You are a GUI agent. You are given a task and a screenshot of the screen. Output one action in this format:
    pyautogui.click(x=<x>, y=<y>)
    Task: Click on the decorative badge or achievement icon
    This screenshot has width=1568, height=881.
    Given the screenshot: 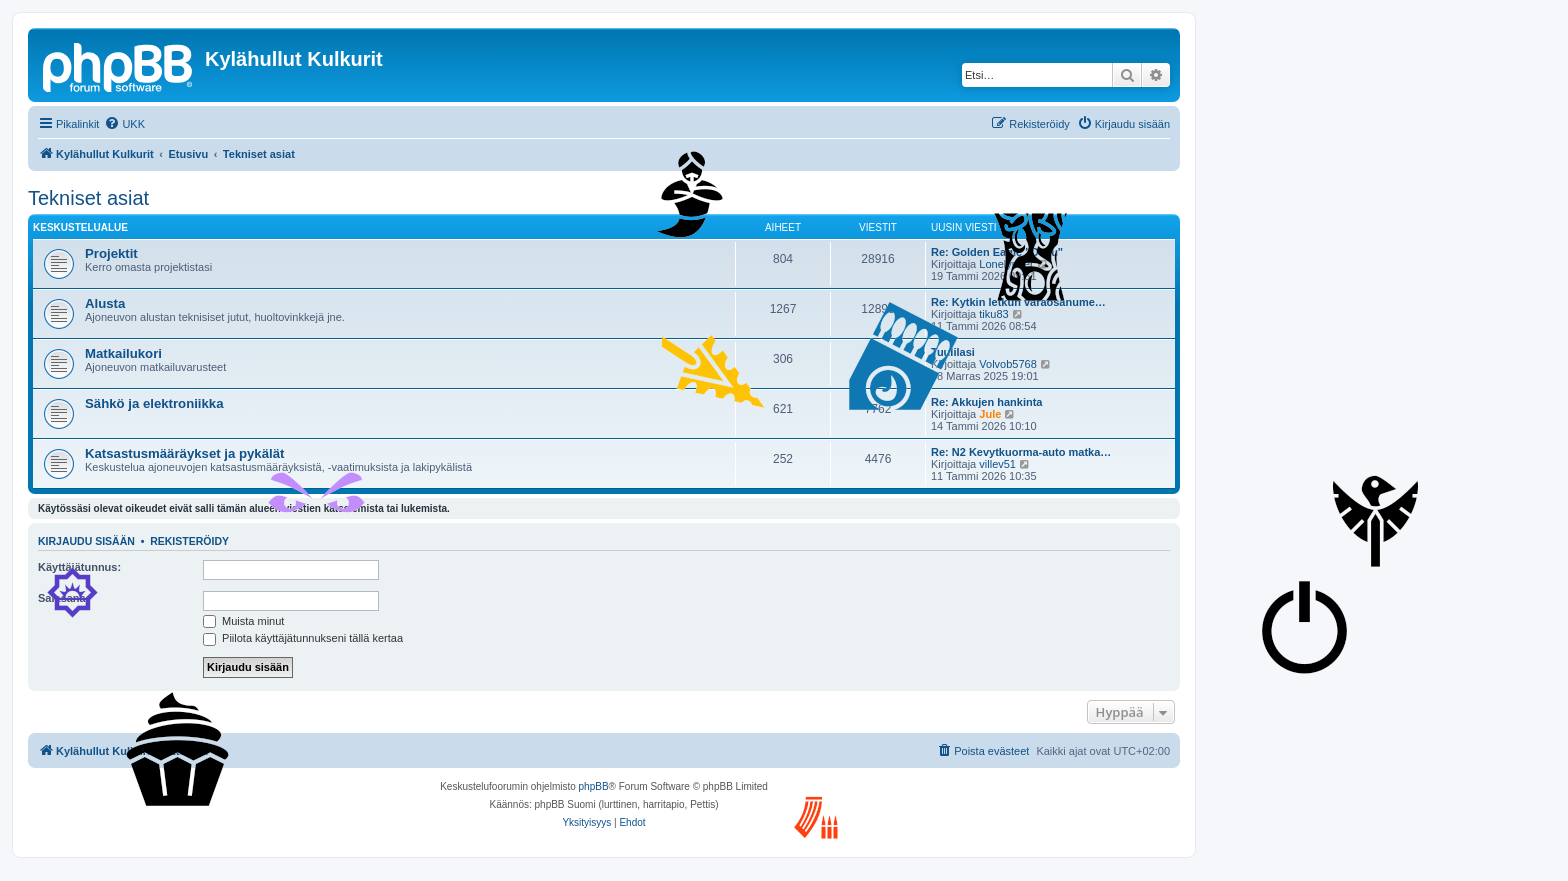 What is the action you would take?
    pyautogui.click(x=72, y=592)
    